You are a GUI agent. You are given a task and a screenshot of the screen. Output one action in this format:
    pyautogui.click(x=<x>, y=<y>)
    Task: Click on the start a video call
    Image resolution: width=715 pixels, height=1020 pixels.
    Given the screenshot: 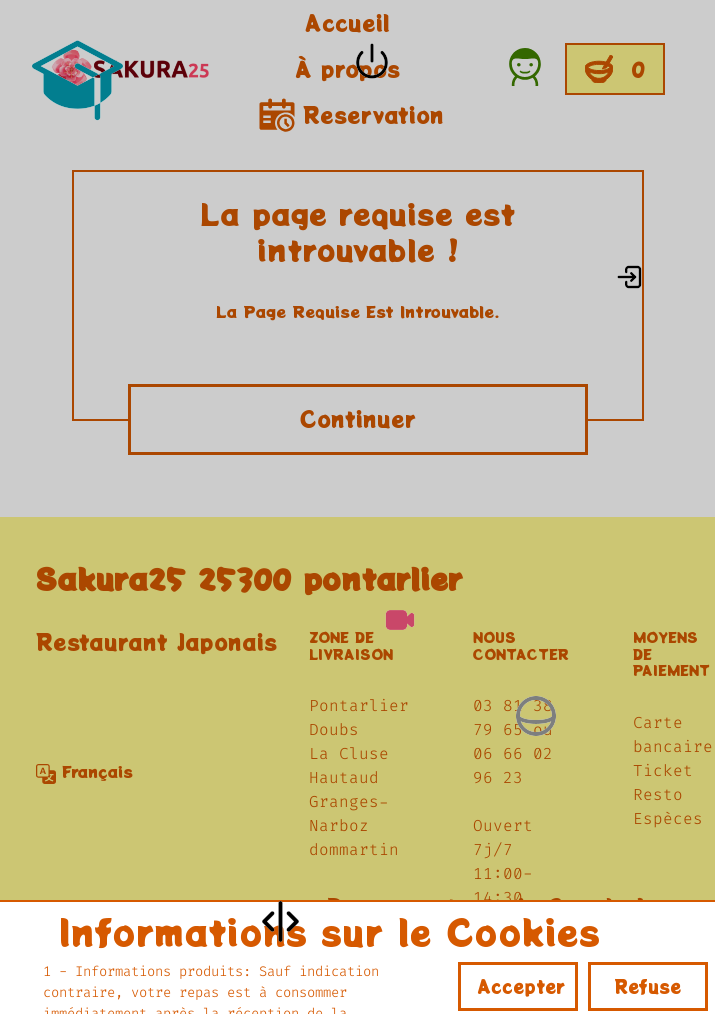 What is the action you would take?
    pyautogui.click(x=400, y=620)
    